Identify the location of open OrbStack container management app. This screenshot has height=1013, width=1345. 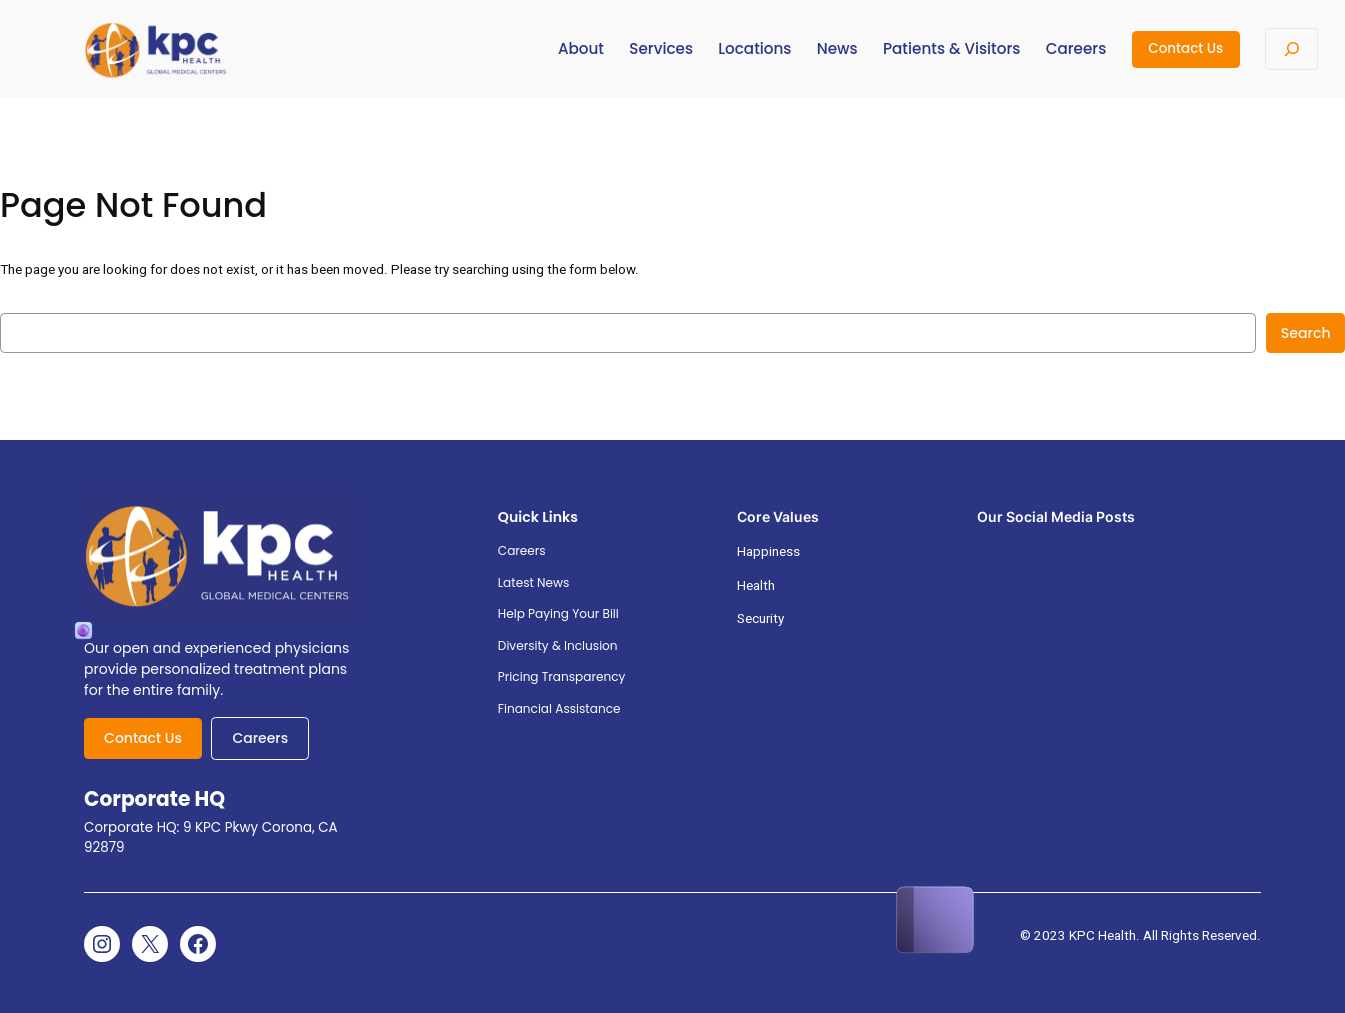
(83, 630).